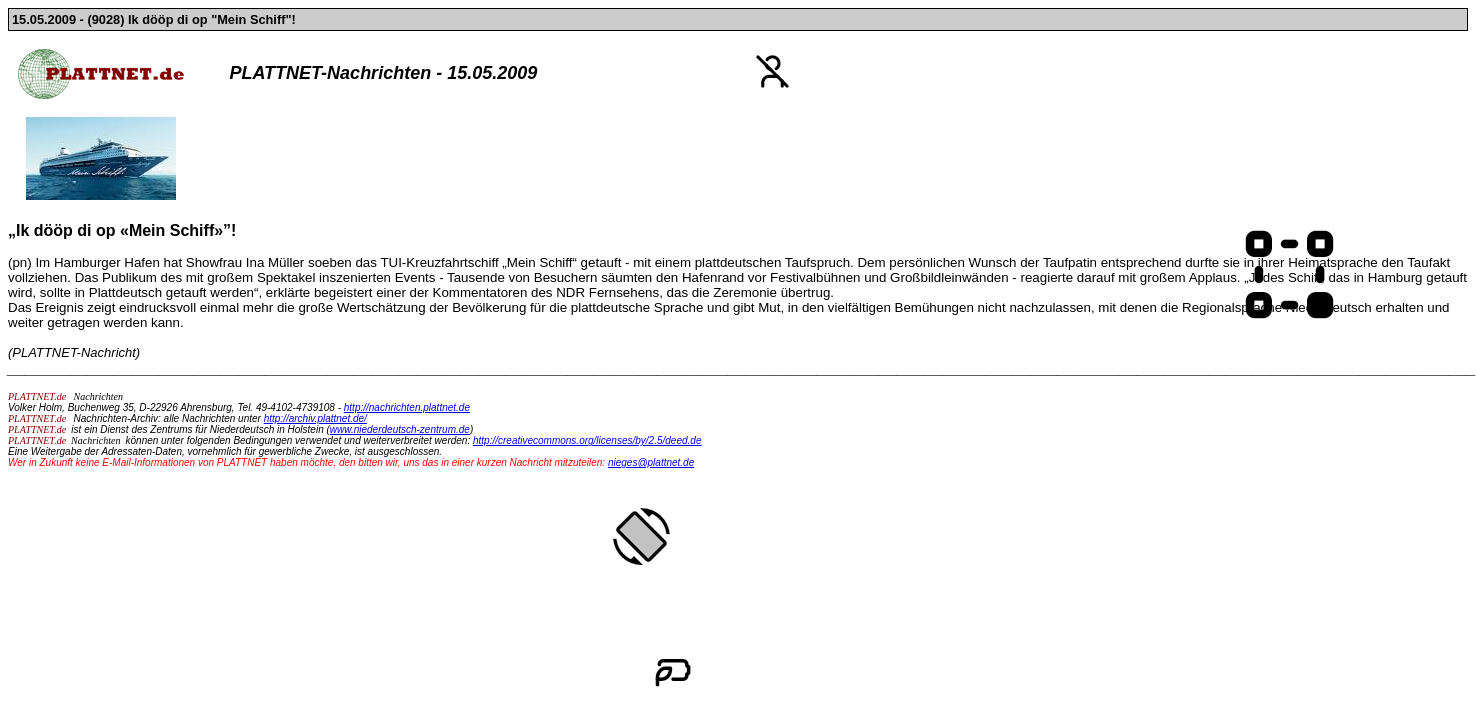  I want to click on set transform anchor to bottom-right corner, so click(1289, 274).